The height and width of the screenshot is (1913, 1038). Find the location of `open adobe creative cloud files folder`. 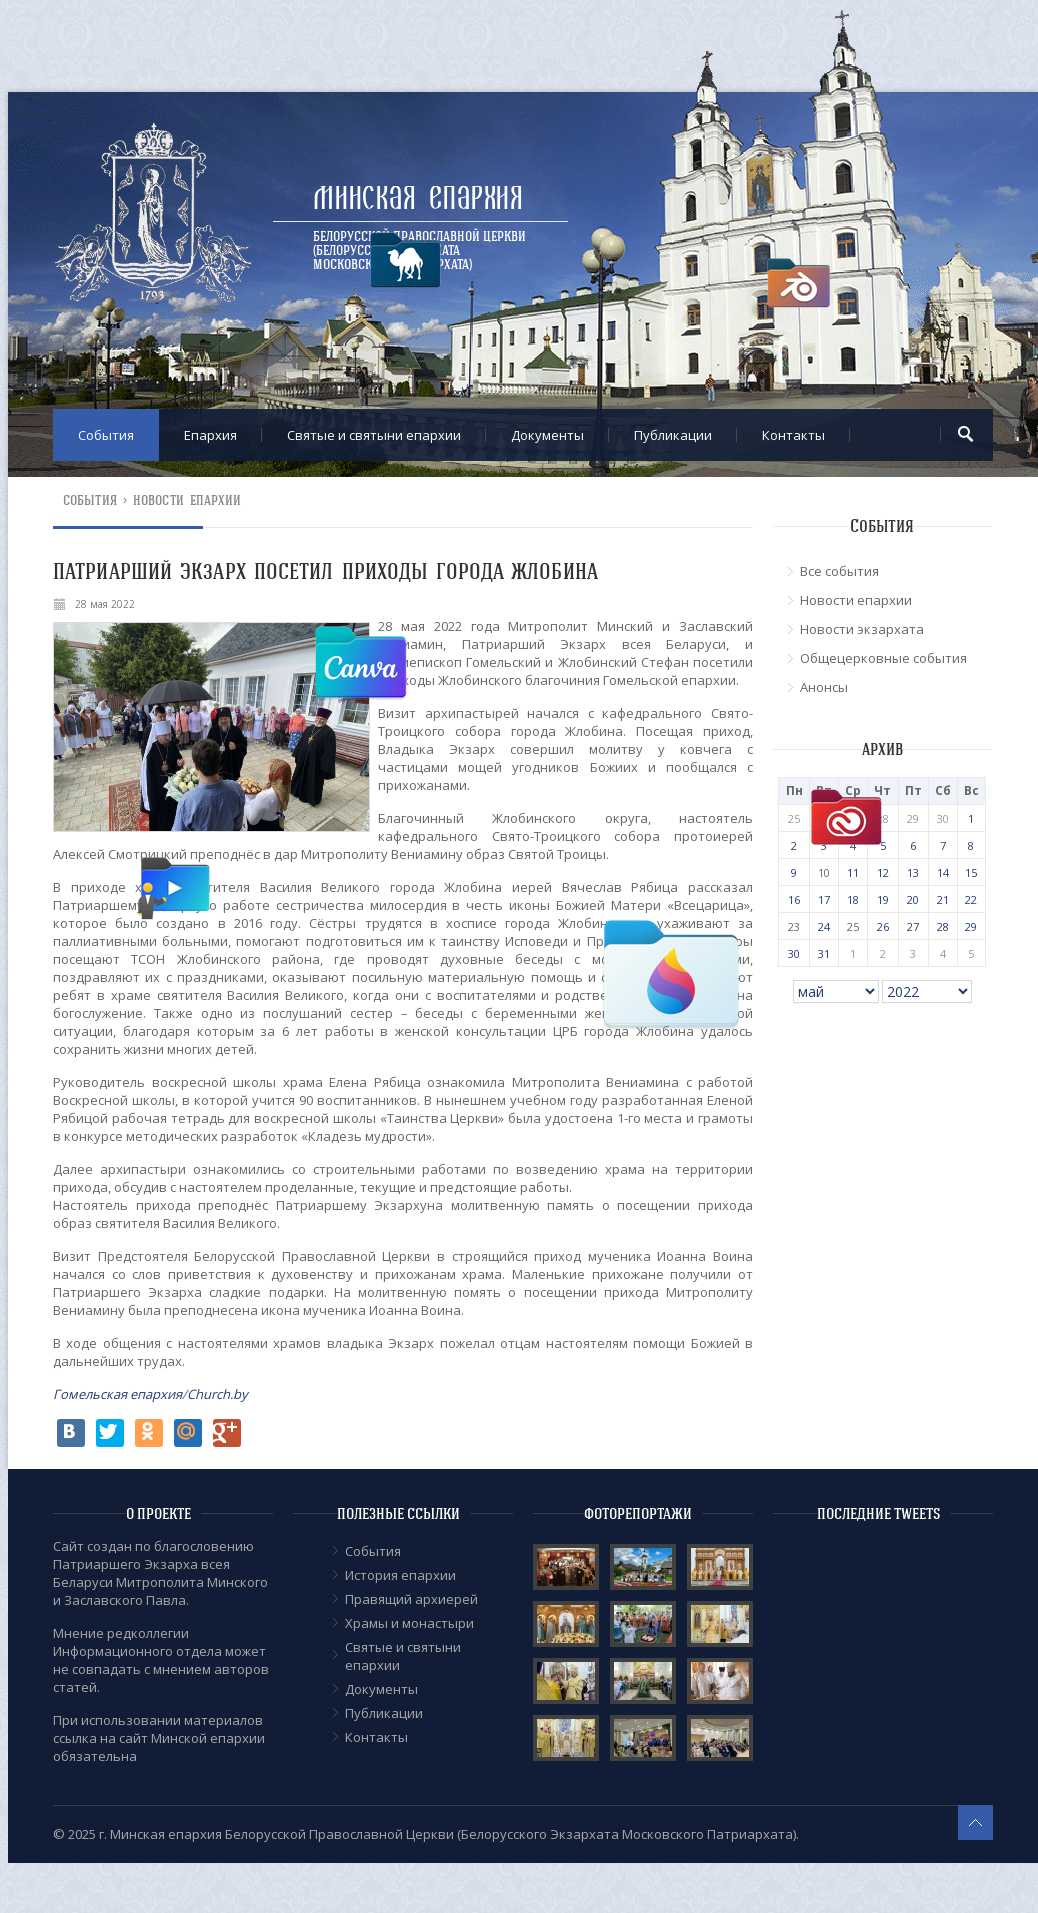

open adobe creative cloud files folder is located at coordinates (846, 819).